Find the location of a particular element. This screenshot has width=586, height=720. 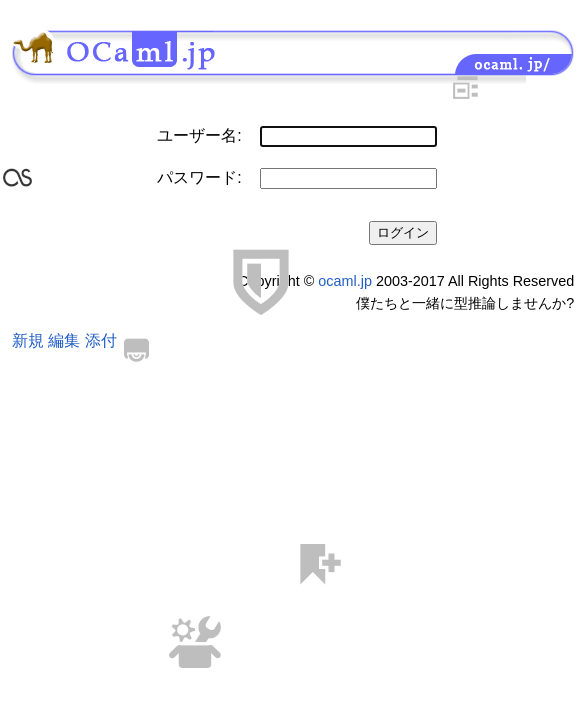

remove all items from the list is located at coordinates (467, 86).